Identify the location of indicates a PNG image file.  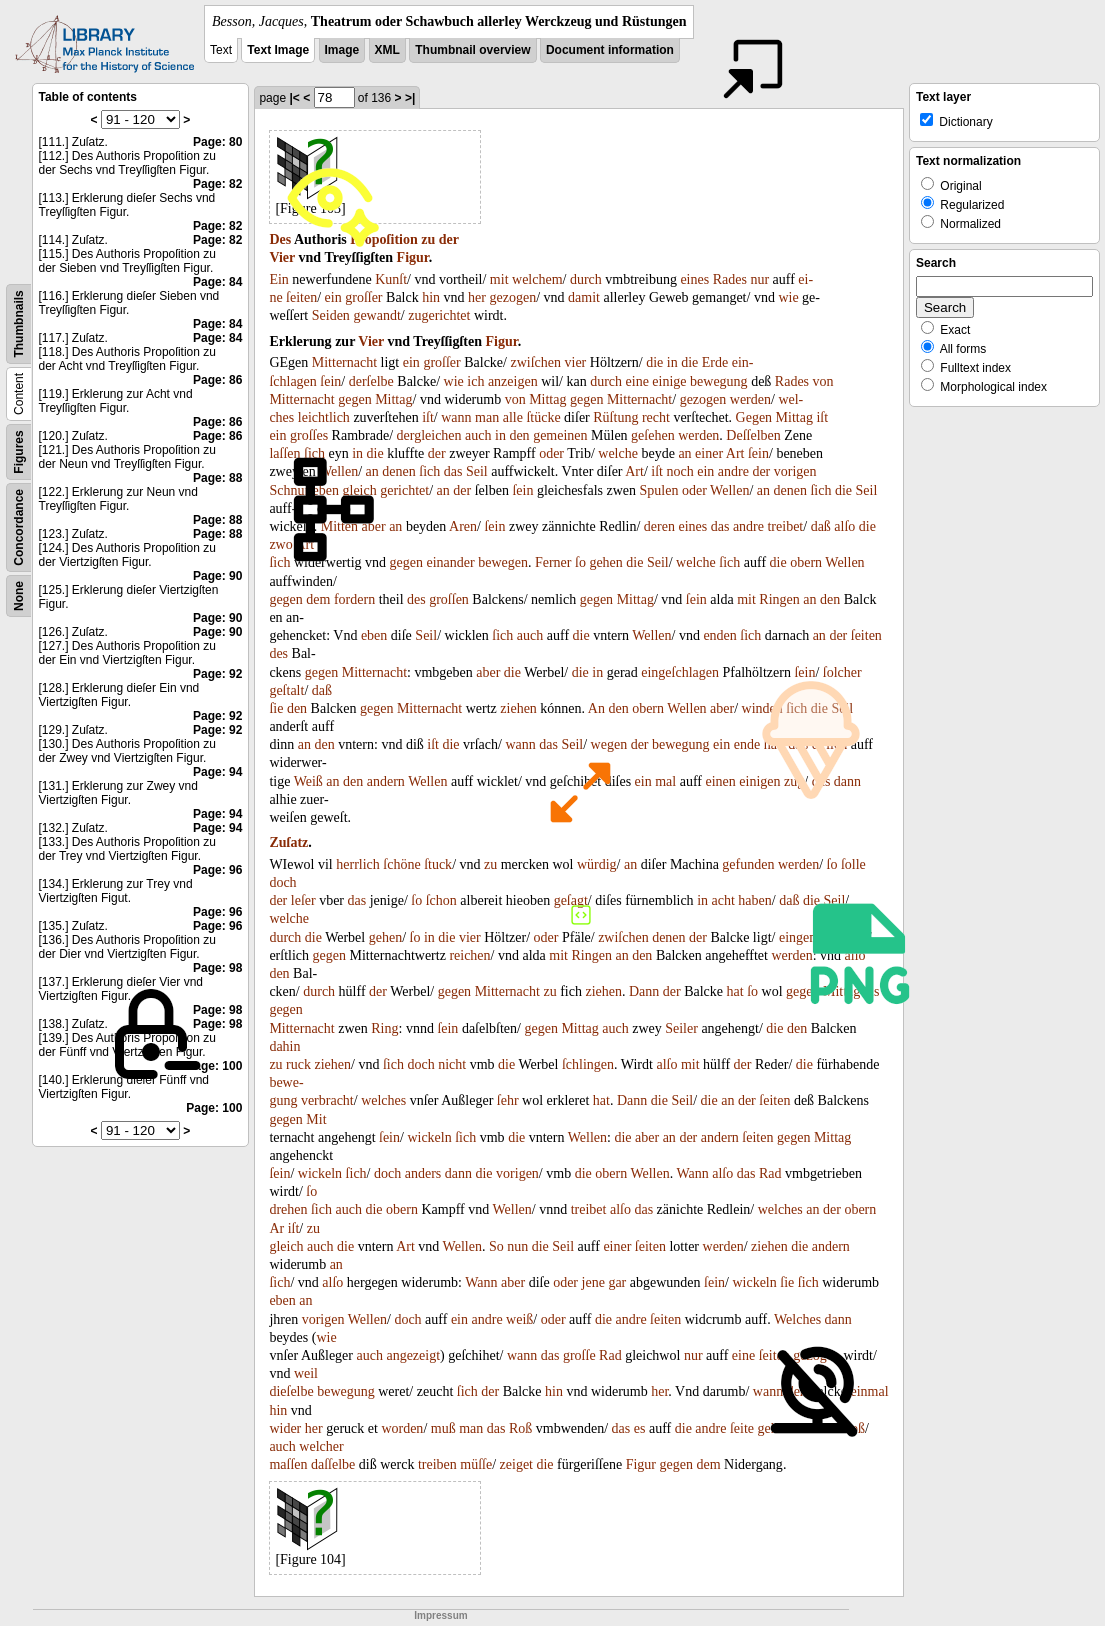
(859, 958).